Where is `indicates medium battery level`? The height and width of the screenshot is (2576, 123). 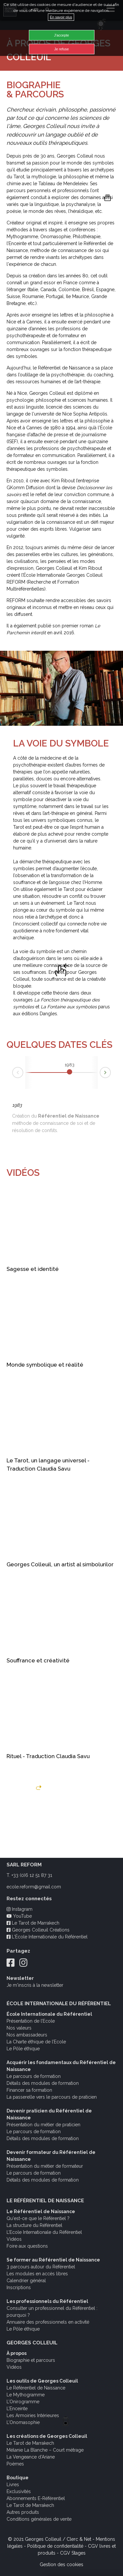
indicates medium battery level is located at coordinates (66, 2421).